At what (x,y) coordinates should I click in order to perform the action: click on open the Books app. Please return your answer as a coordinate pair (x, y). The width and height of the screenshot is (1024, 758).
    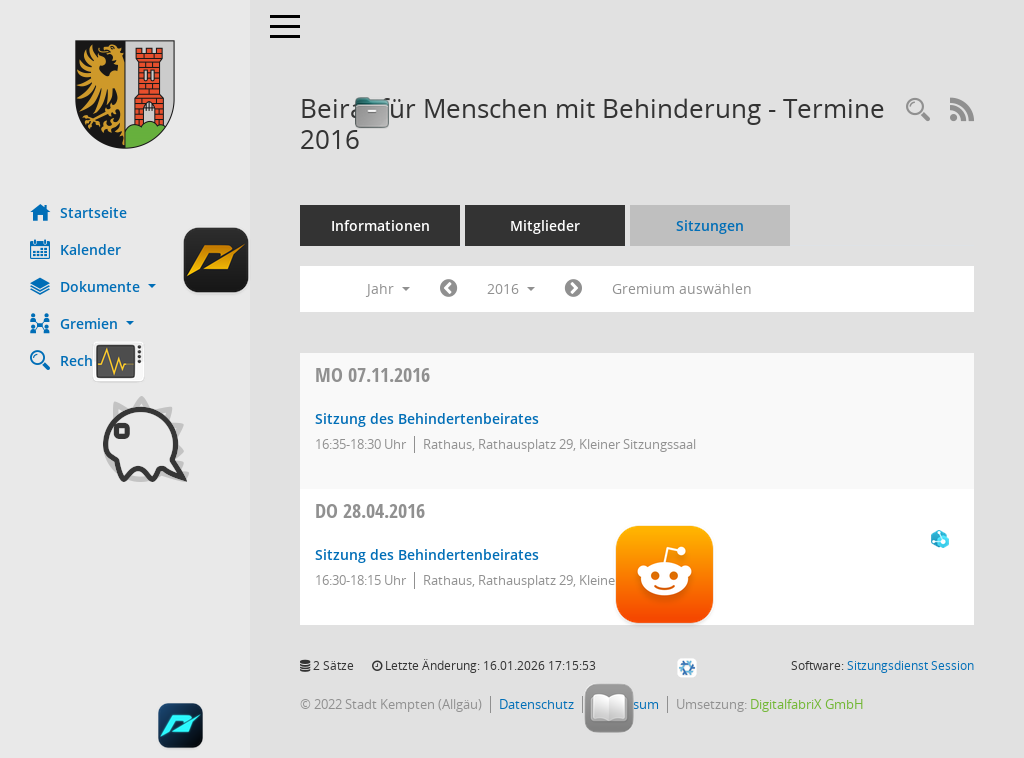
    Looking at the image, I should click on (609, 708).